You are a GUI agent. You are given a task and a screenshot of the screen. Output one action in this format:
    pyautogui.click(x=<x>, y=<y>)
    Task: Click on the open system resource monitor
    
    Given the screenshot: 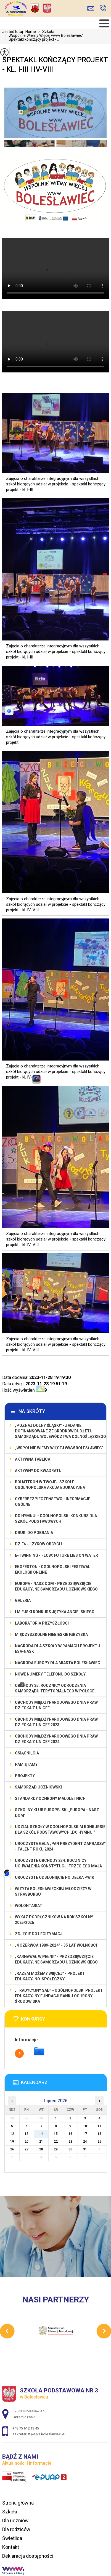 What is the action you would take?
    pyautogui.click(x=36, y=1079)
    